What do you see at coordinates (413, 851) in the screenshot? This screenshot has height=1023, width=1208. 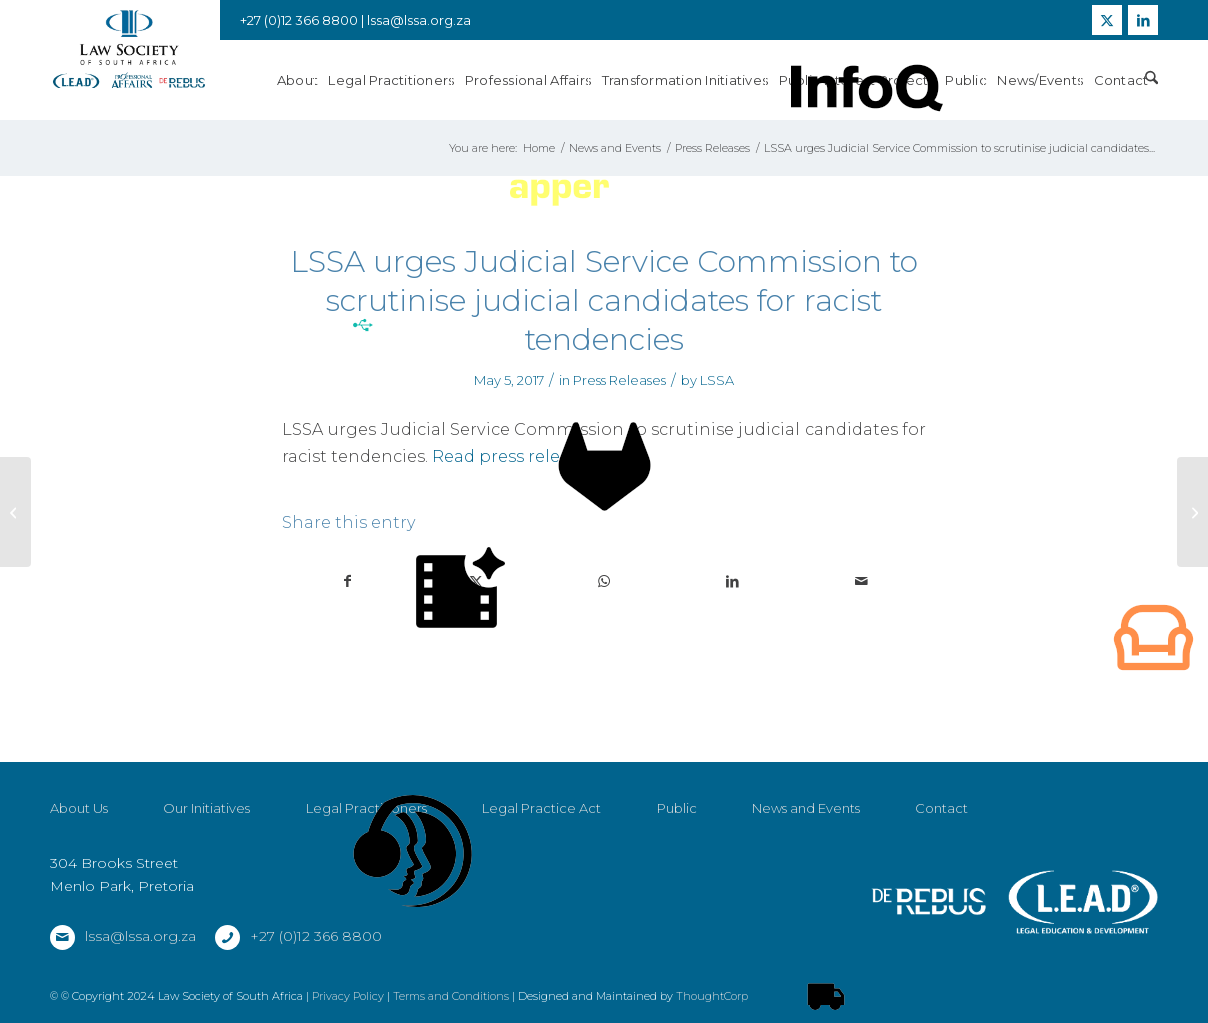 I see `open teamspeak voice chat application` at bounding box center [413, 851].